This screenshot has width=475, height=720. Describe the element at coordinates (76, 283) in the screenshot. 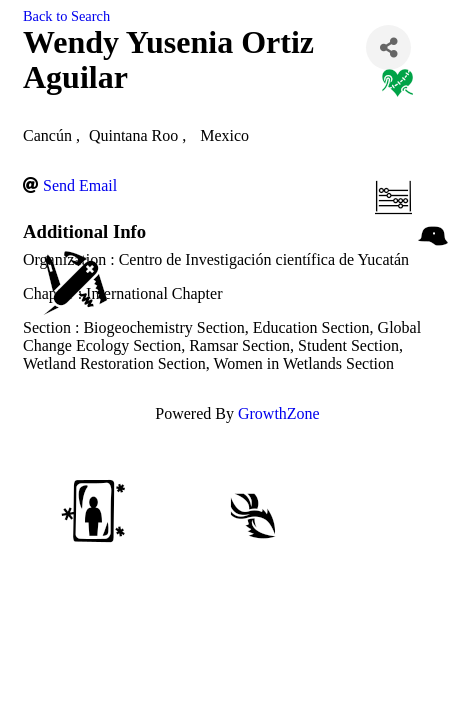

I see `access multi-tool or utility features` at that location.